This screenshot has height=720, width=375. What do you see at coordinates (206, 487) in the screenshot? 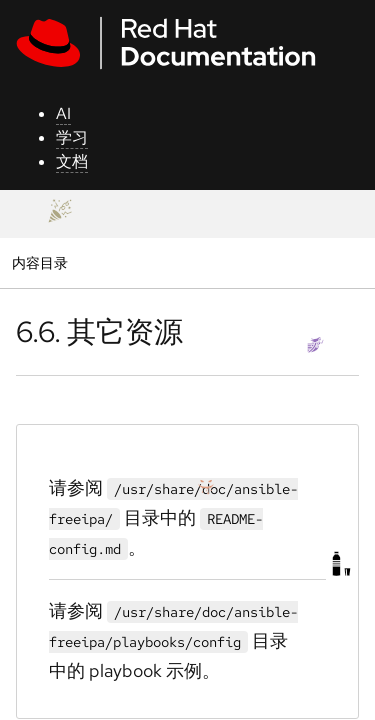
I see `indicates a delicious or tempting item` at bounding box center [206, 487].